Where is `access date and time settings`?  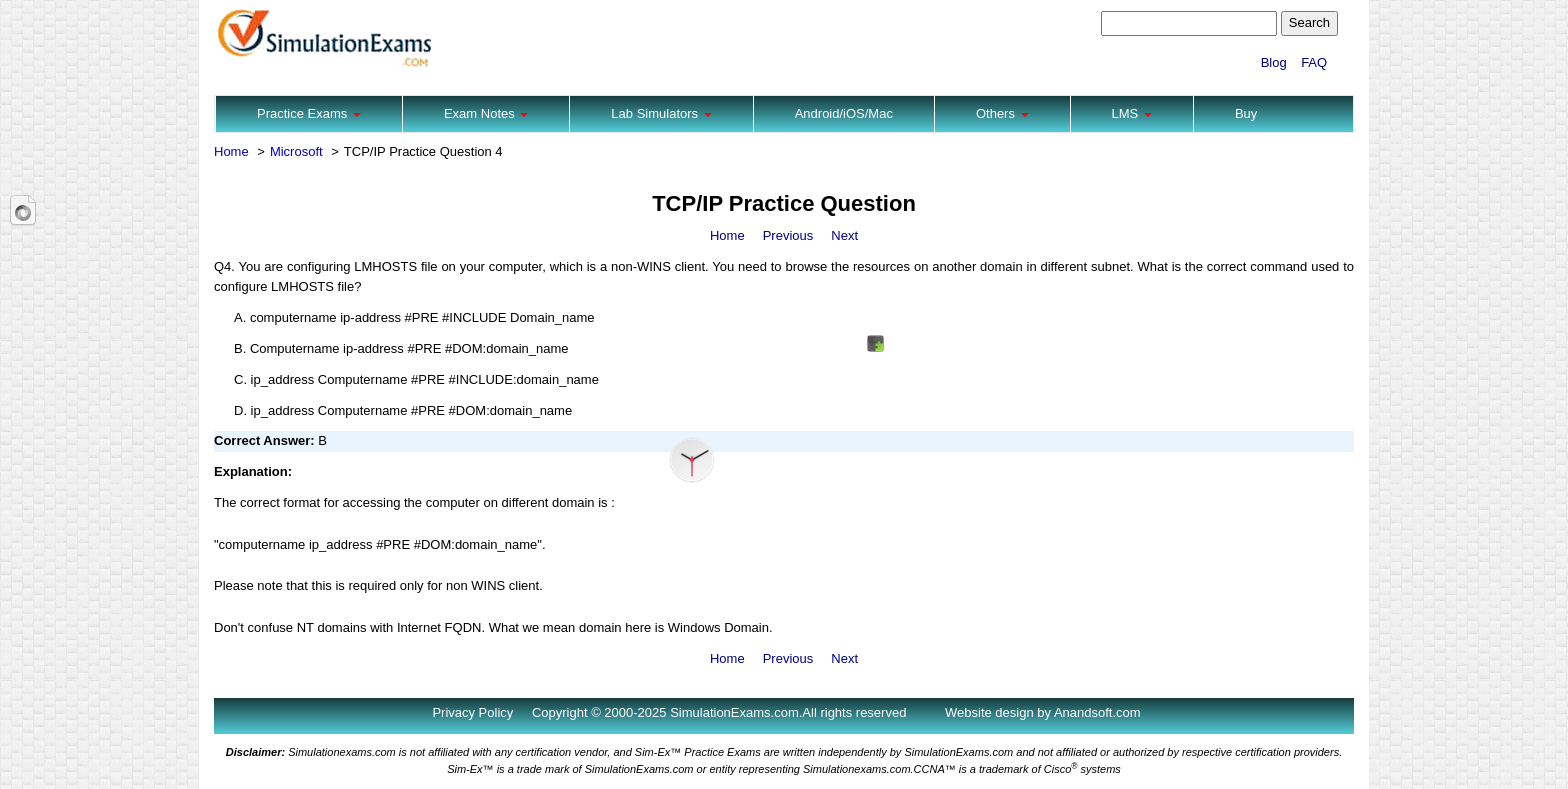 access date and time settings is located at coordinates (692, 460).